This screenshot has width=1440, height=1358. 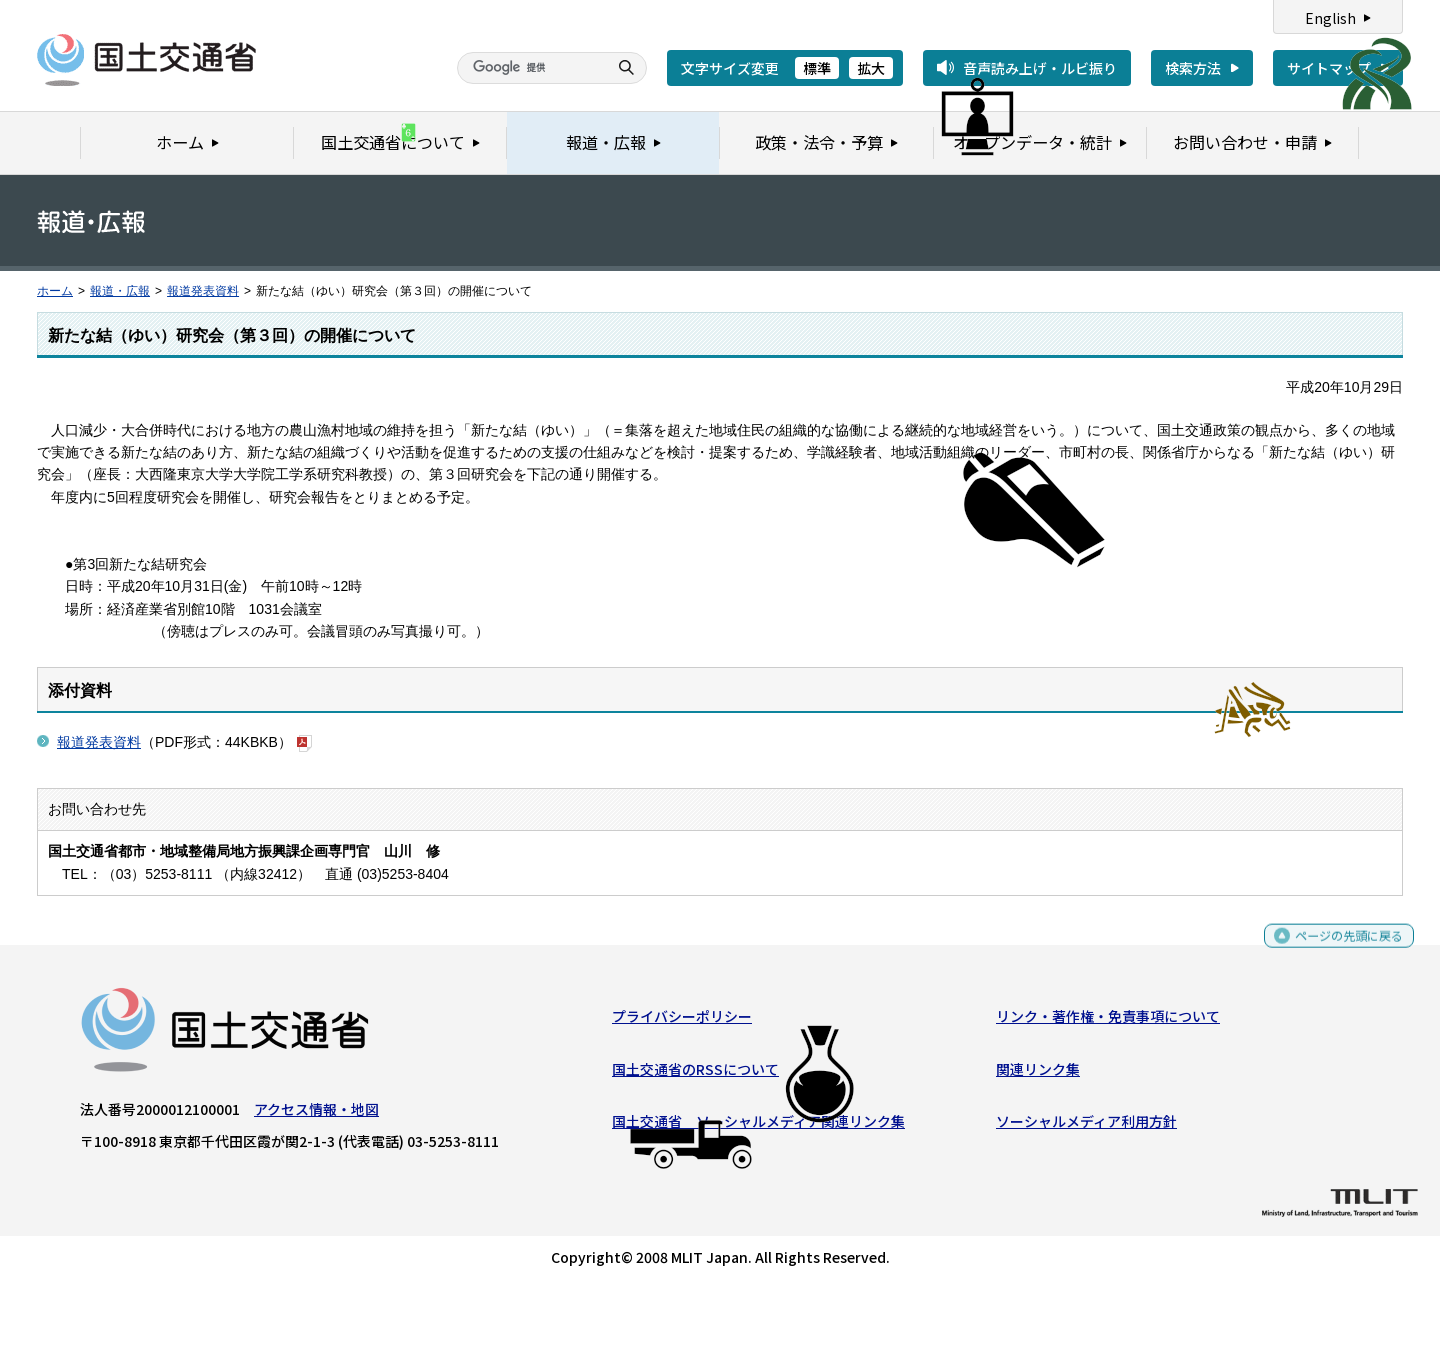 I want to click on blow the whistle to report a violation, so click(x=1034, y=510).